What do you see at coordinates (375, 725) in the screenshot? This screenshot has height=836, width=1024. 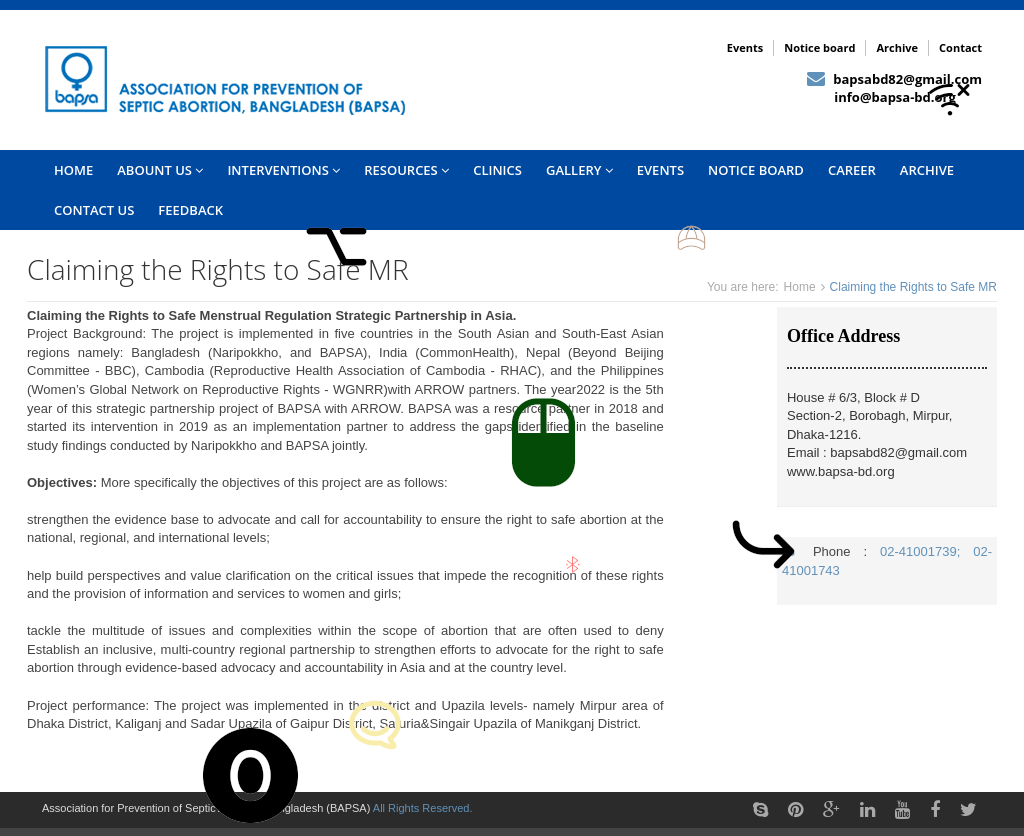 I see `open HipChat messaging app` at bounding box center [375, 725].